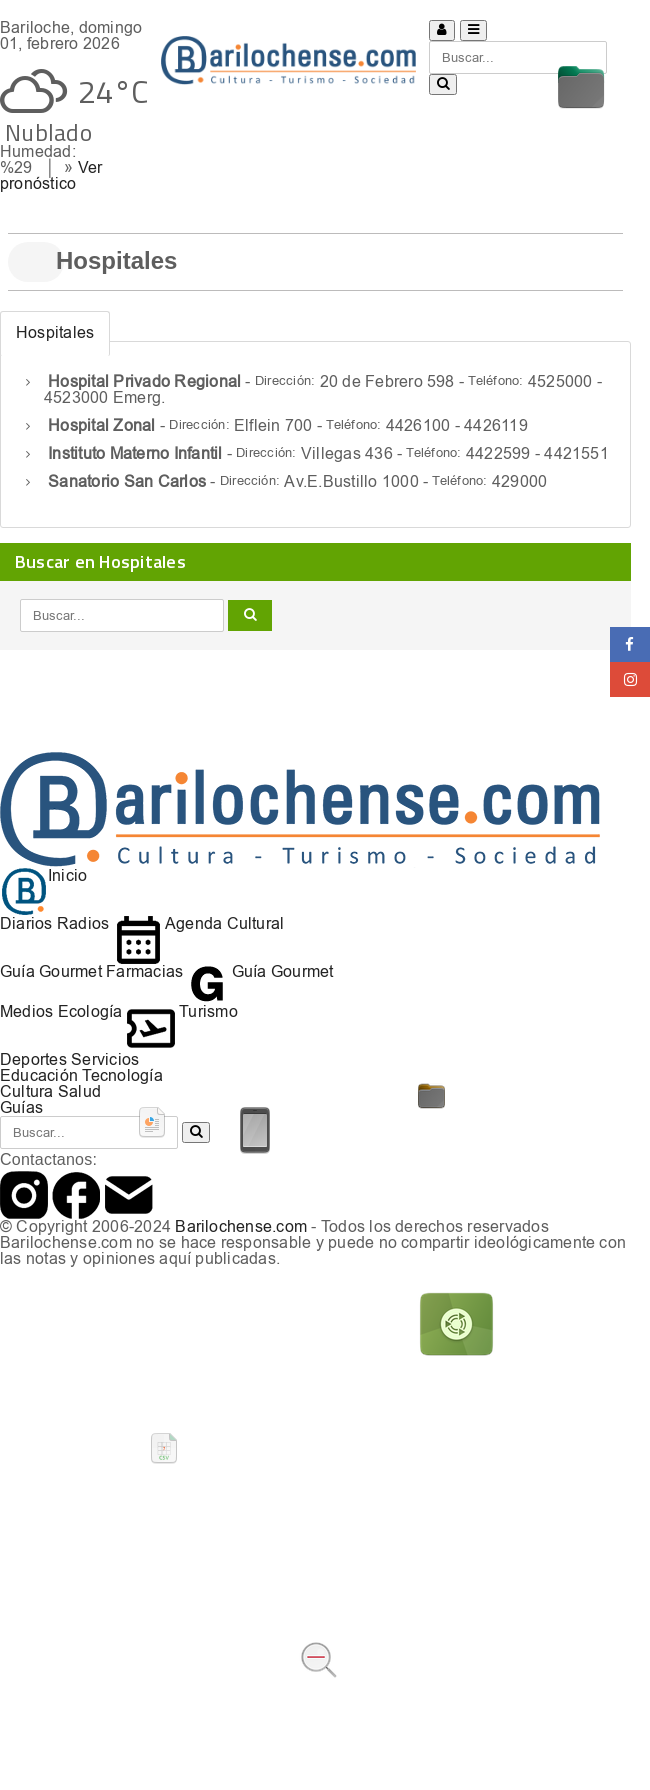  What do you see at coordinates (152, 1122) in the screenshot?
I see `open a presentation file` at bounding box center [152, 1122].